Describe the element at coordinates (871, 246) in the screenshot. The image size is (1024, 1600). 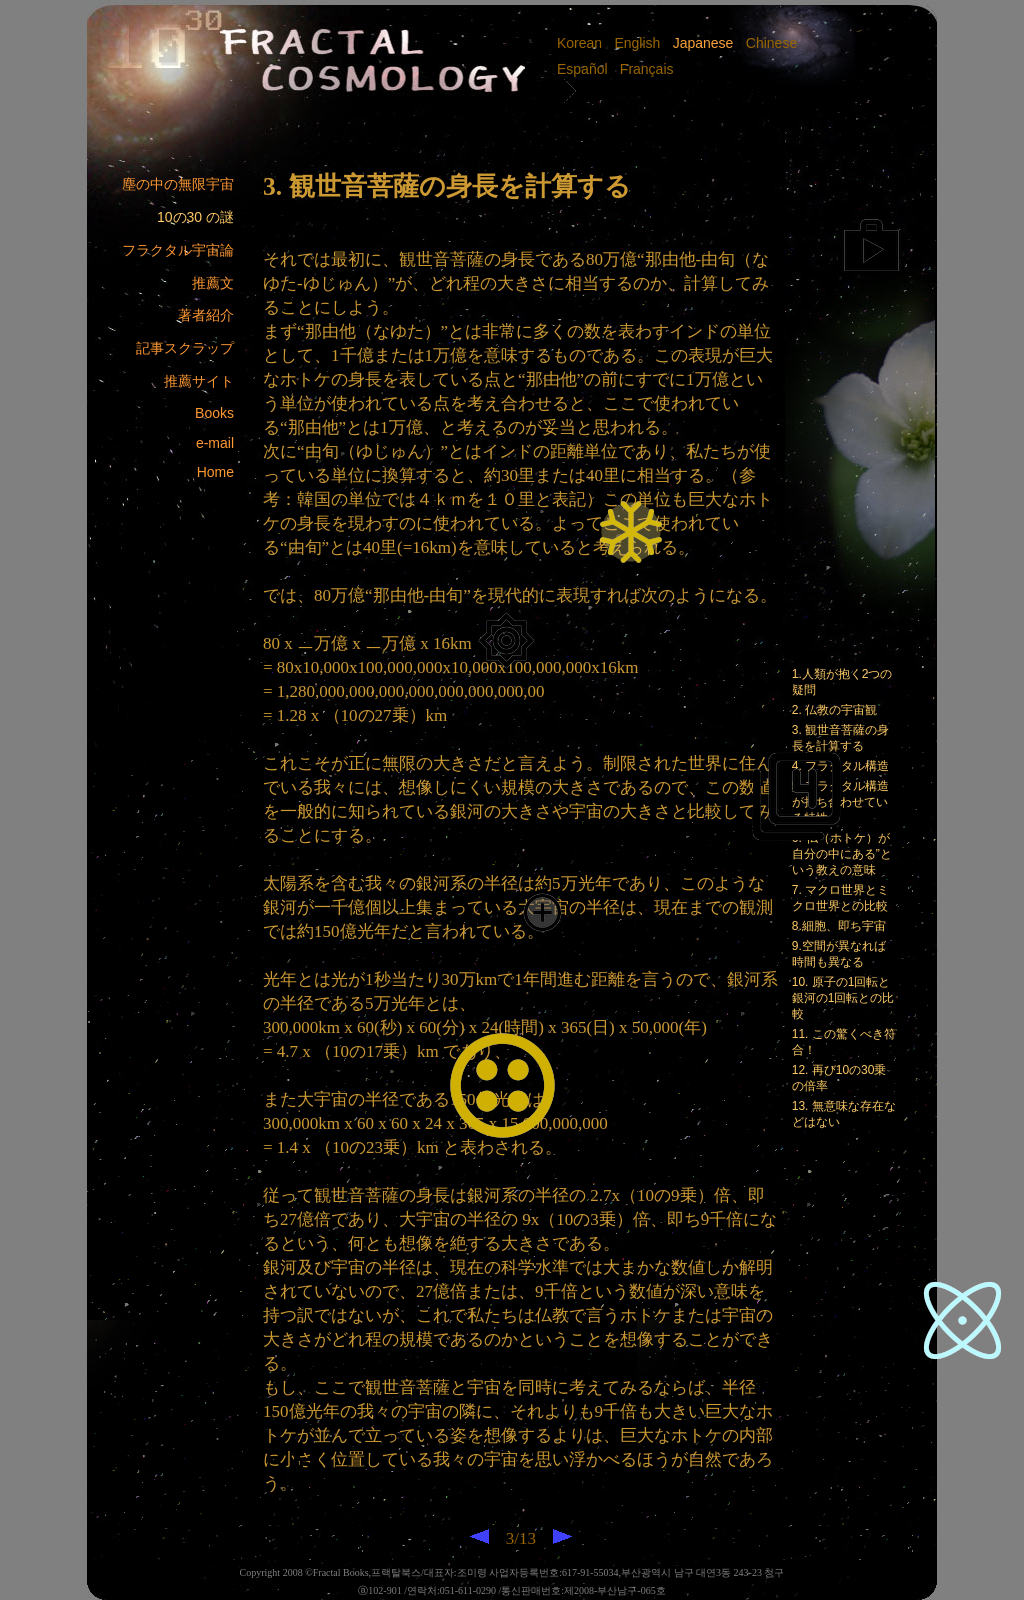
I see `open the app store or marketplace` at that location.